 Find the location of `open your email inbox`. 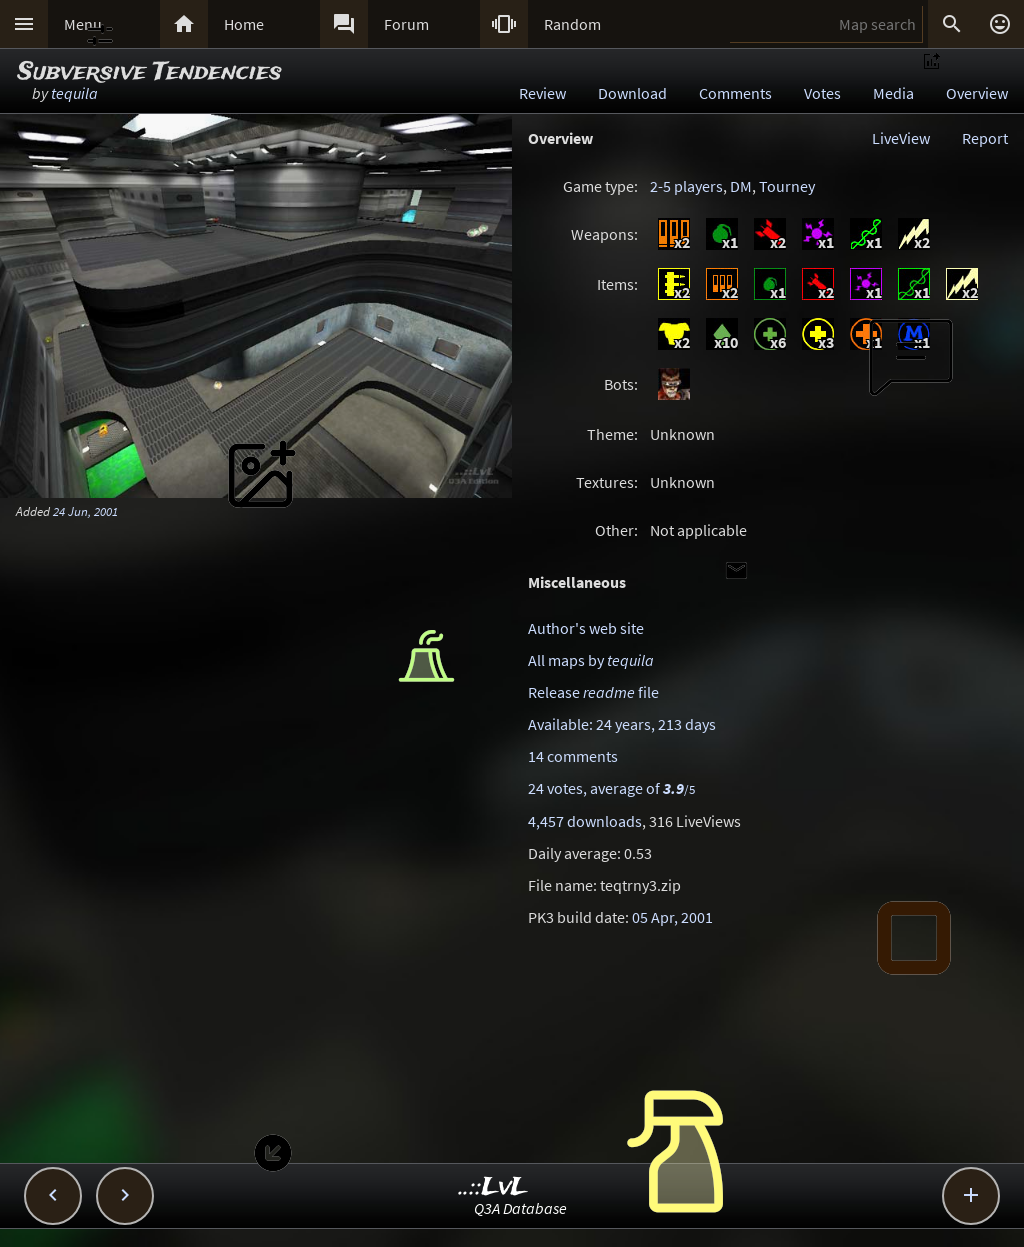

open your email inbox is located at coordinates (736, 570).